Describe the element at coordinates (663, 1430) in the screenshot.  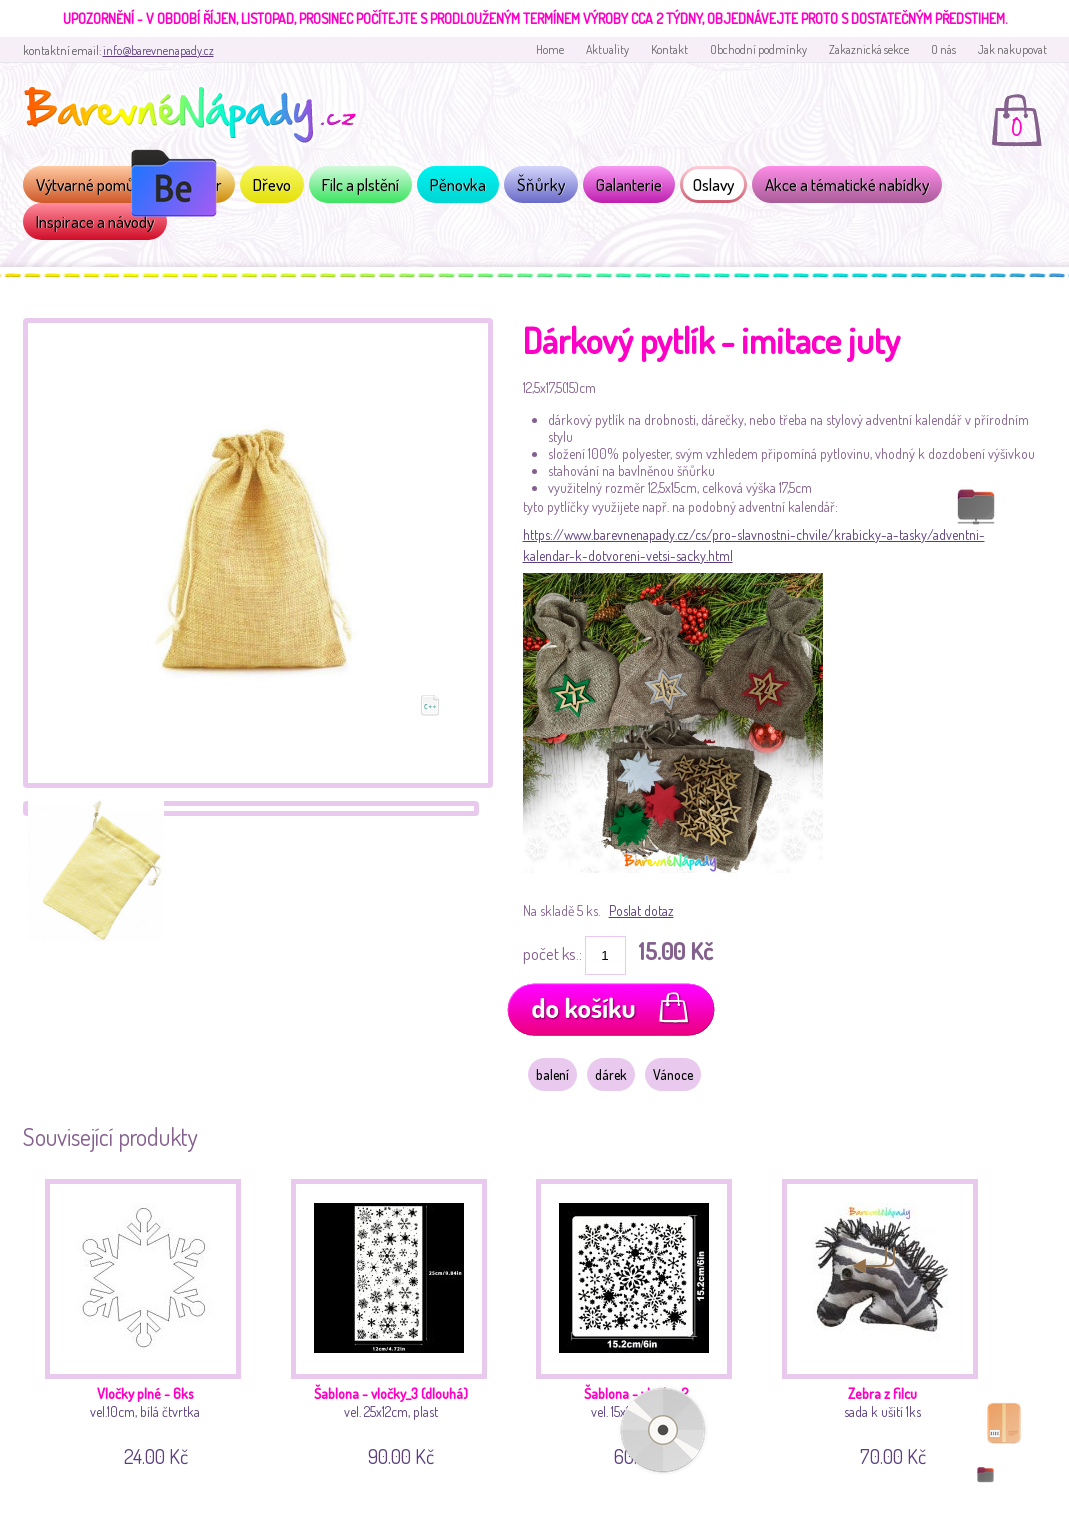
I see `access cd/dvd drive or optical media` at that location.